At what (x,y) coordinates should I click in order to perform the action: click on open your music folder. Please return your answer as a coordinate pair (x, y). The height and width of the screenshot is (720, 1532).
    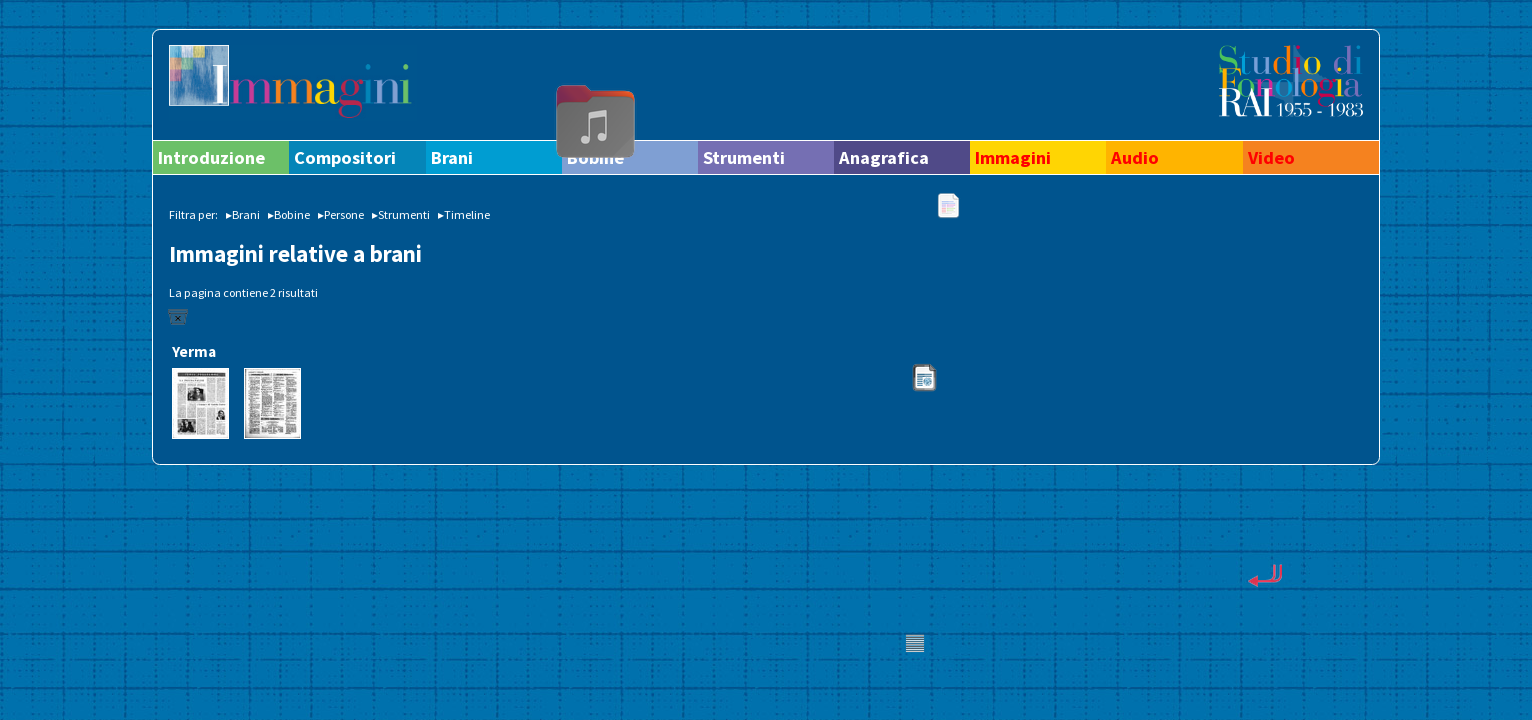
    Looking at the image, I should click on (595, 121).